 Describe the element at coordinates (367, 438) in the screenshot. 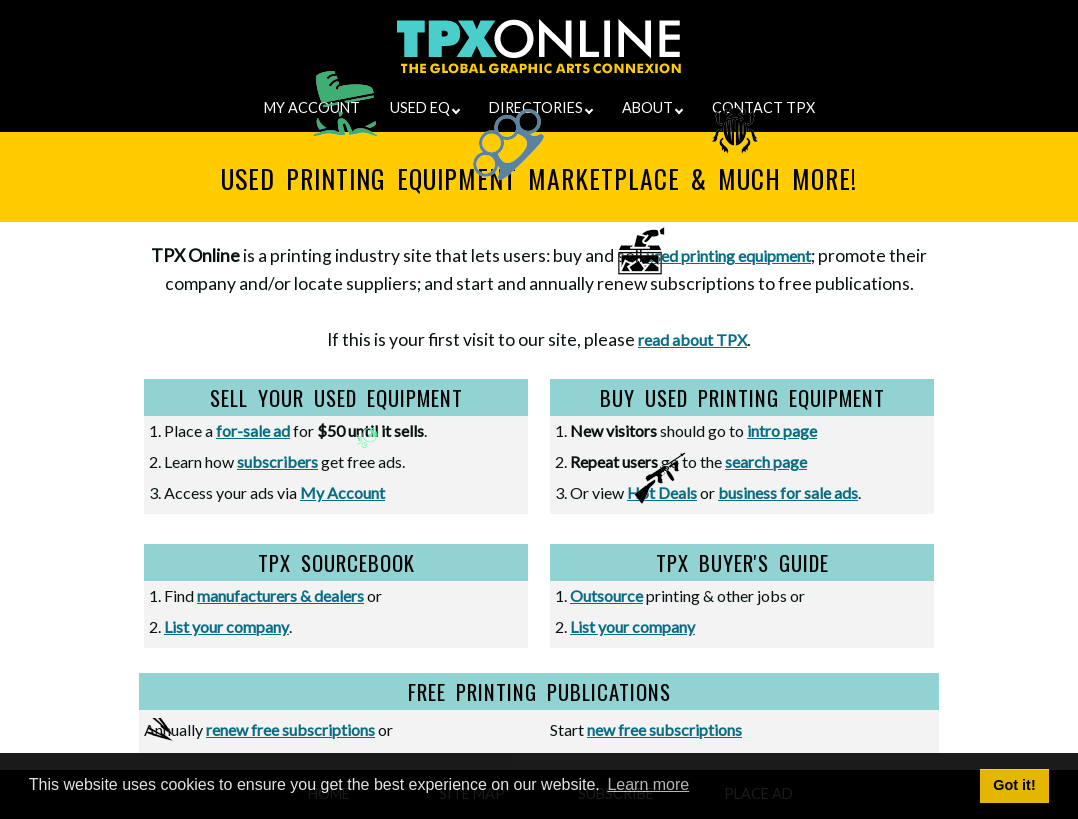

I see `dragon ball collectible items in a game interface` at that location.